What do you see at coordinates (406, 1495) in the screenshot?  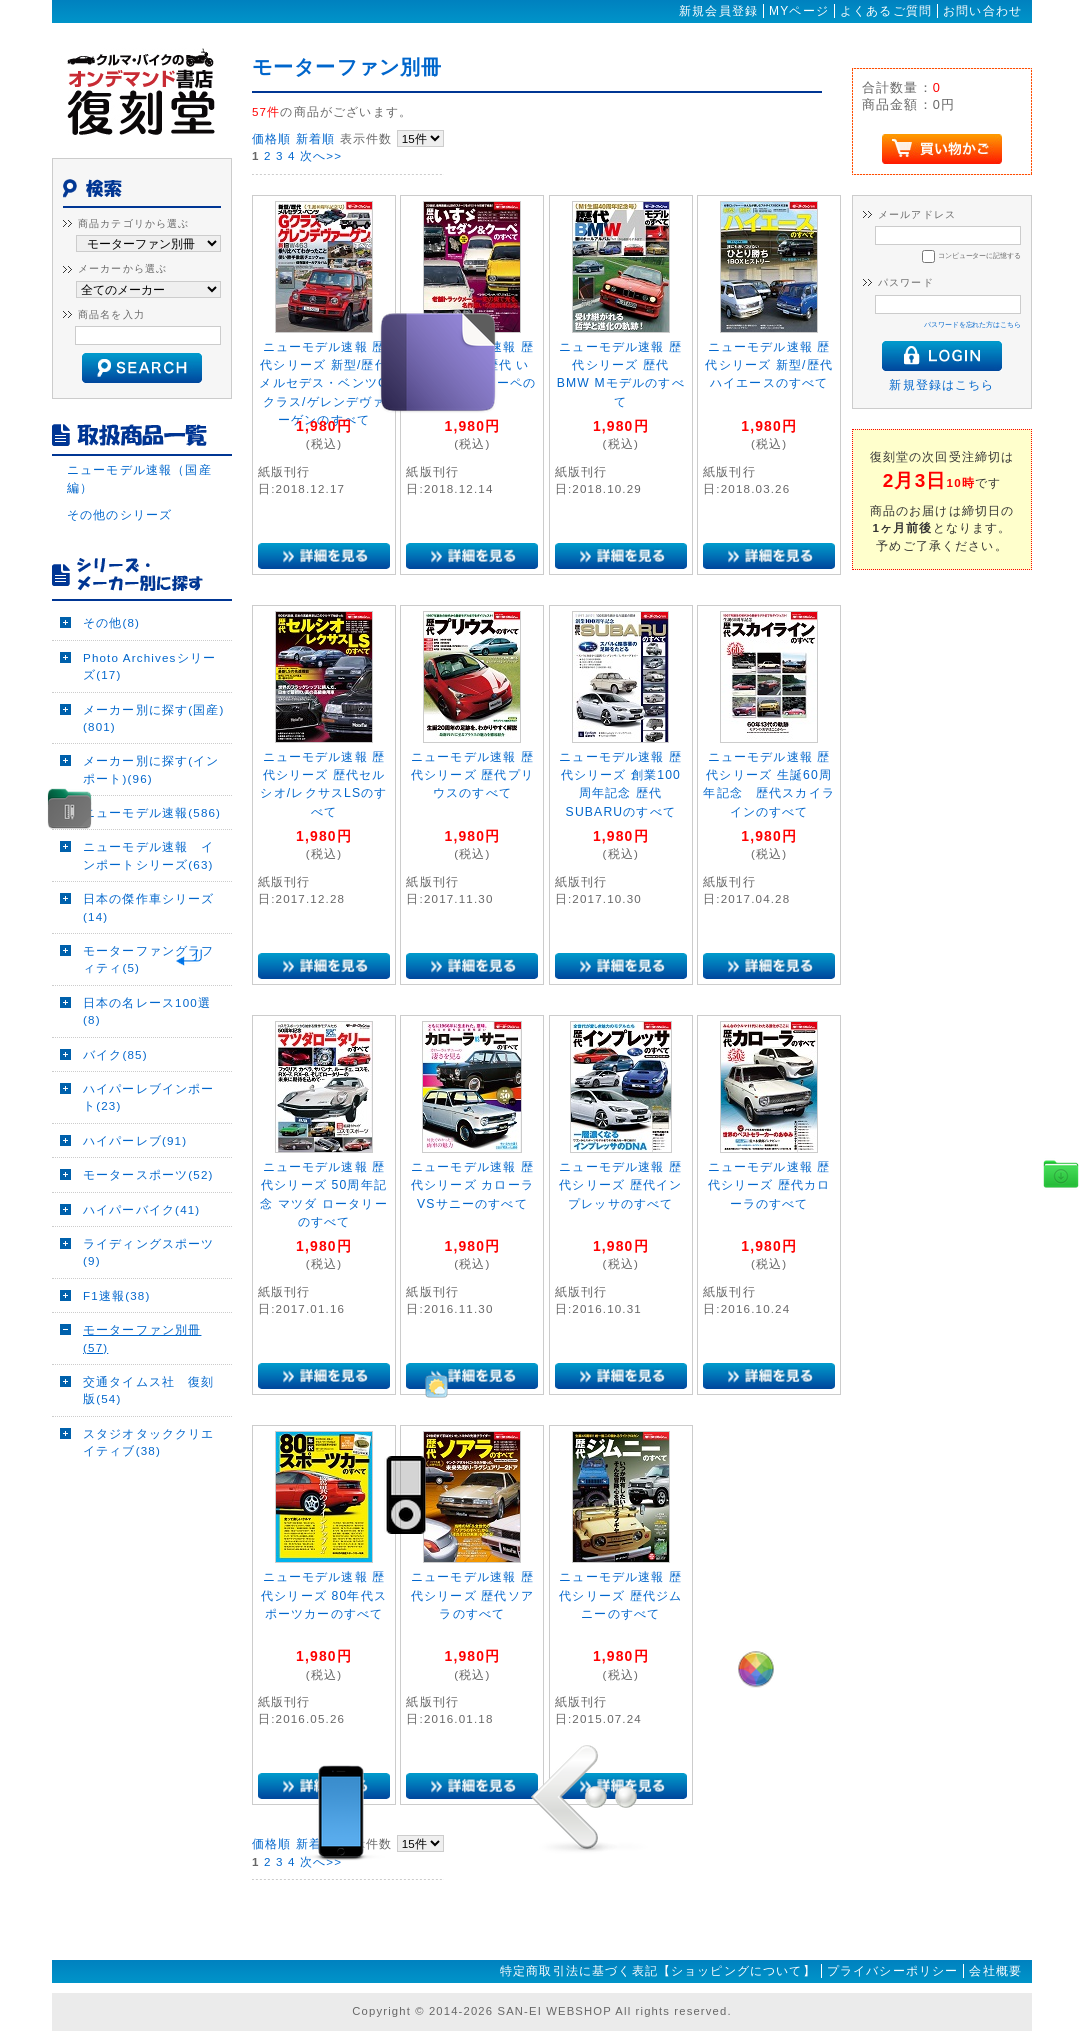 I see `iPod Nano device in sidebar` at bounding box center [406, 1495].